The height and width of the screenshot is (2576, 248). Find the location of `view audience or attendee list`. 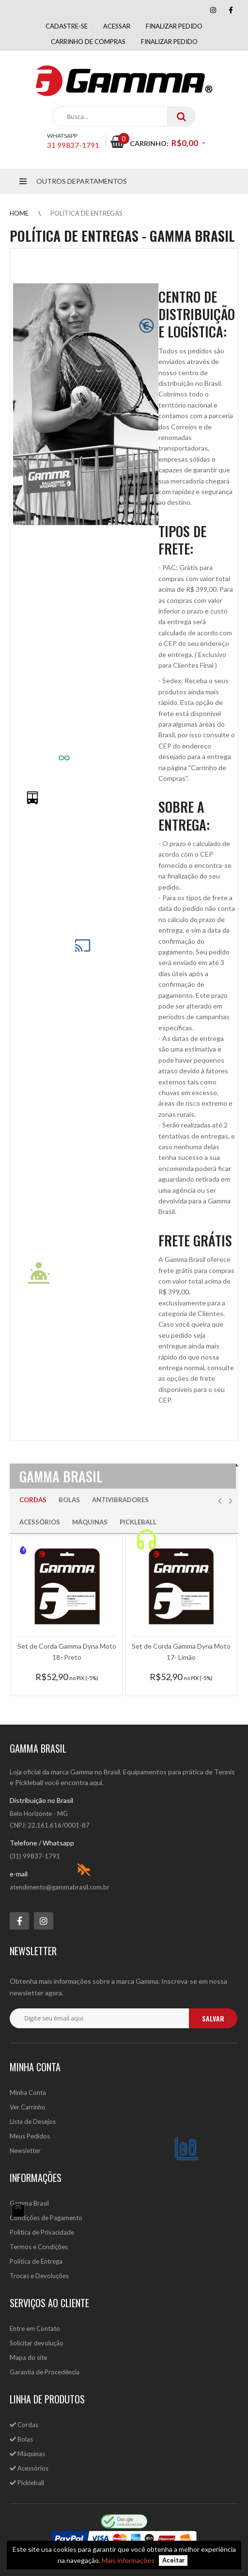

view audience or attendee list is located at coordinates (39, 1273).